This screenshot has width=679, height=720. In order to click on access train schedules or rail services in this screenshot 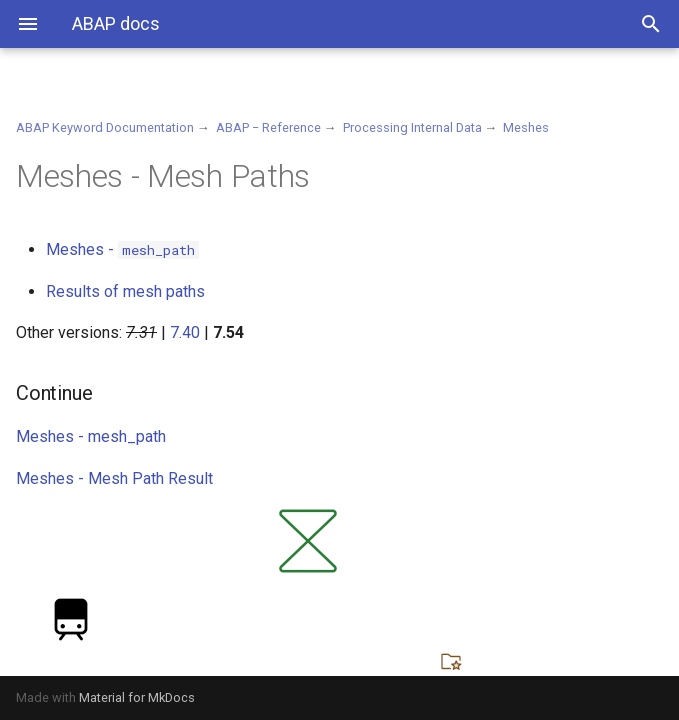, I will do `click(71, 618)`.